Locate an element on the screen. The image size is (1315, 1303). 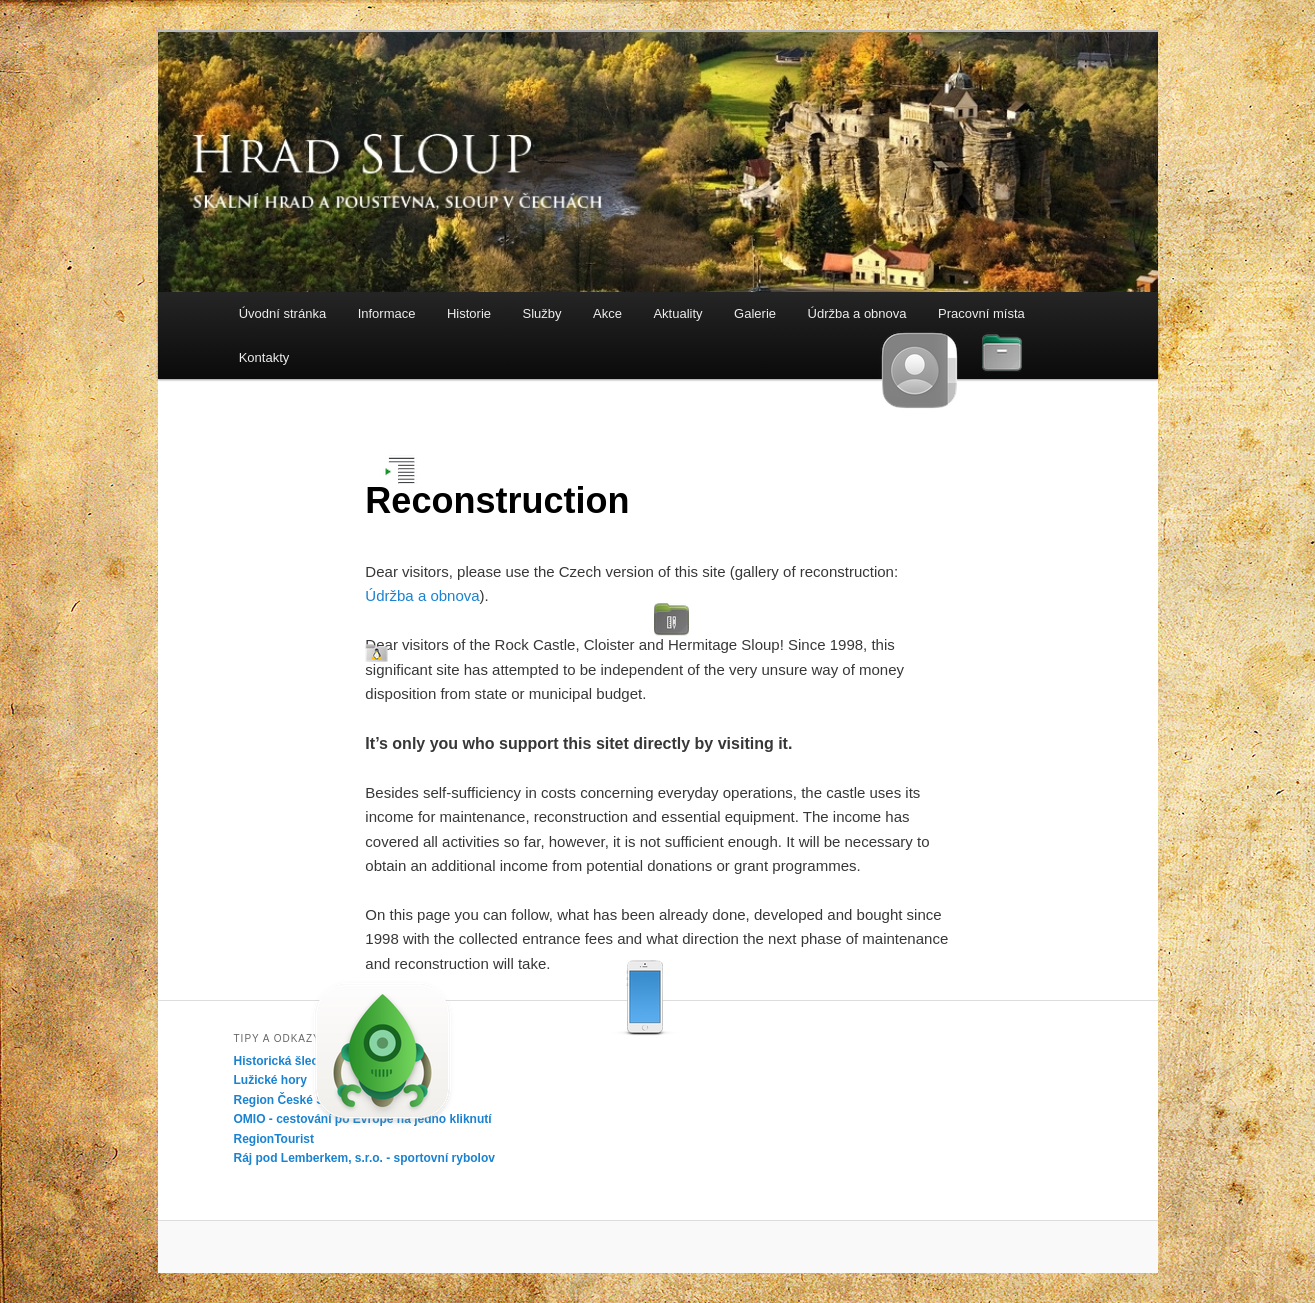
open templates folder is located at coordinates (671, 618).